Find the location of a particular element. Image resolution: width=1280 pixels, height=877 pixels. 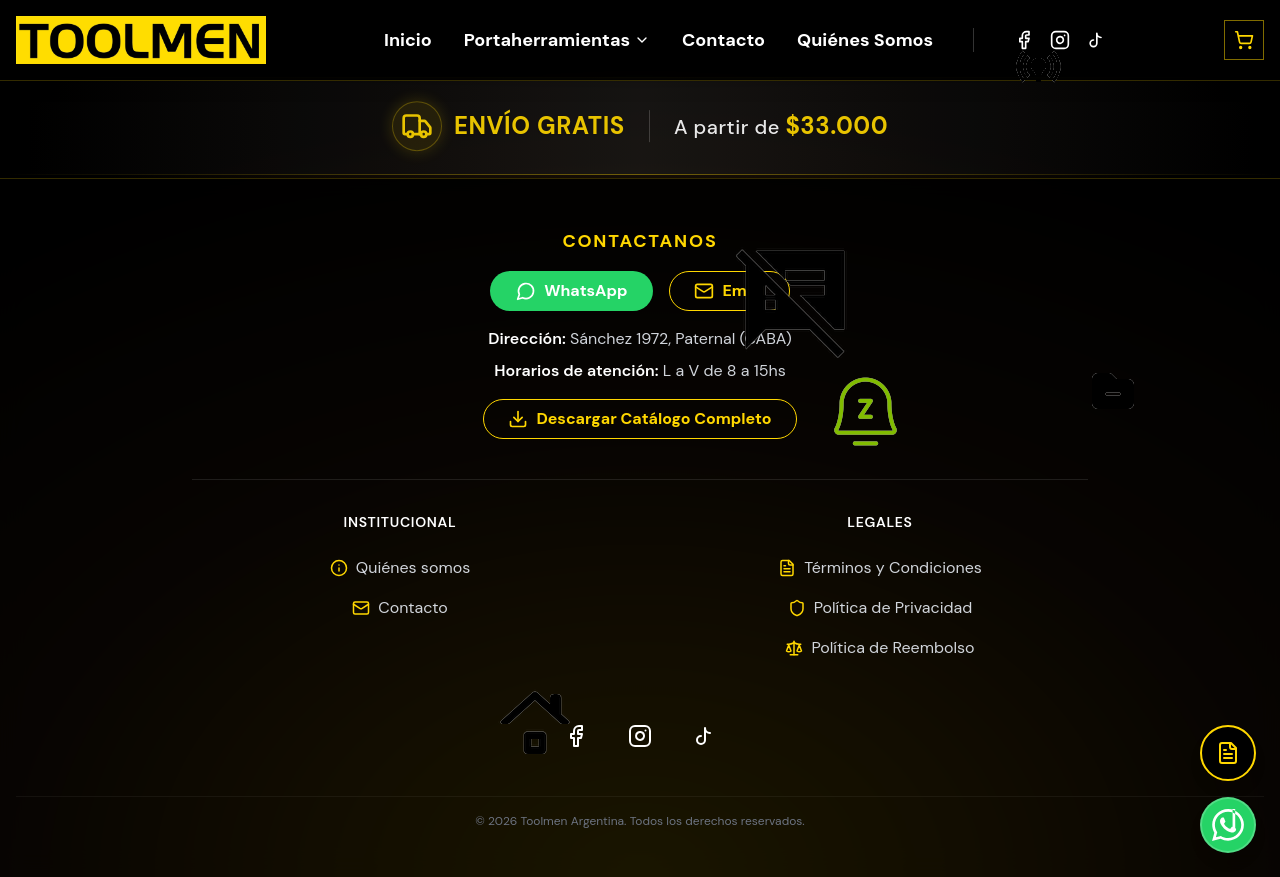

notifications are snoozed is located at coordinates (865, 411).